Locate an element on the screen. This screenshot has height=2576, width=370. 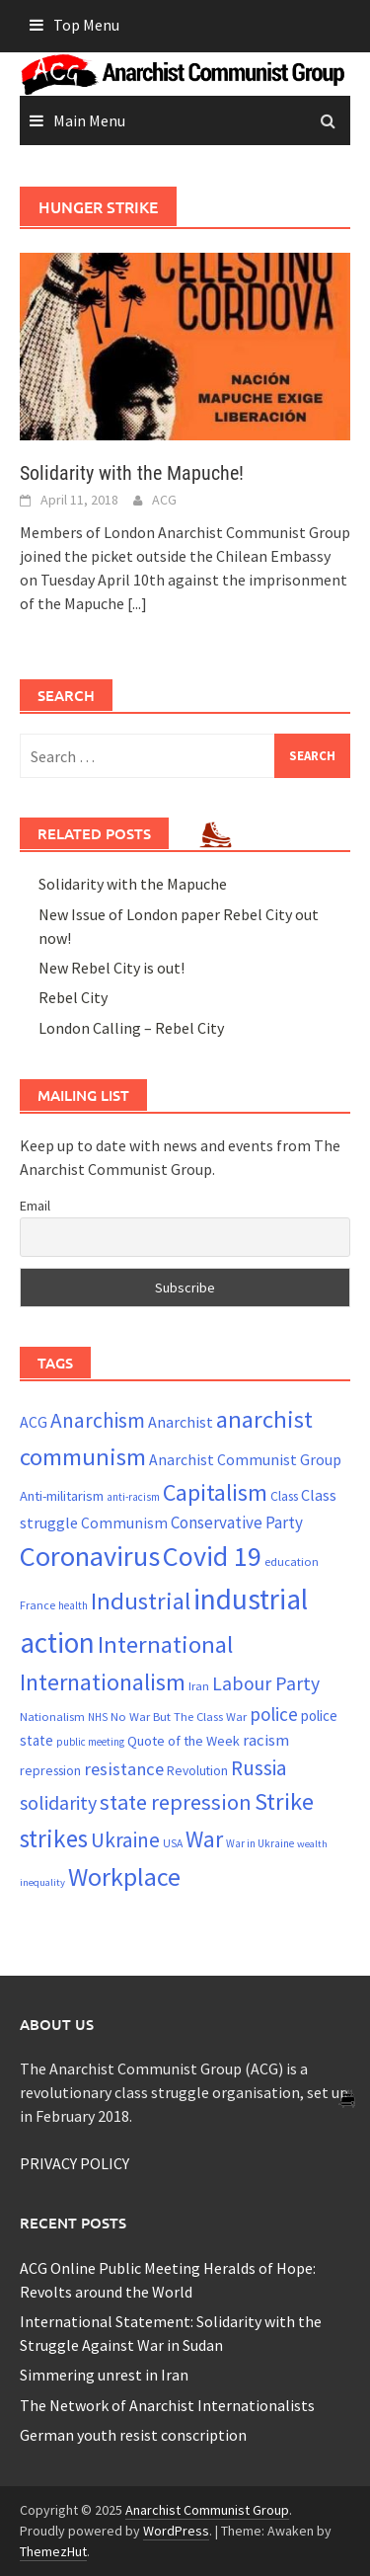
kitchen appliance or cooking-related feature is located at coordinates (346, 2098).